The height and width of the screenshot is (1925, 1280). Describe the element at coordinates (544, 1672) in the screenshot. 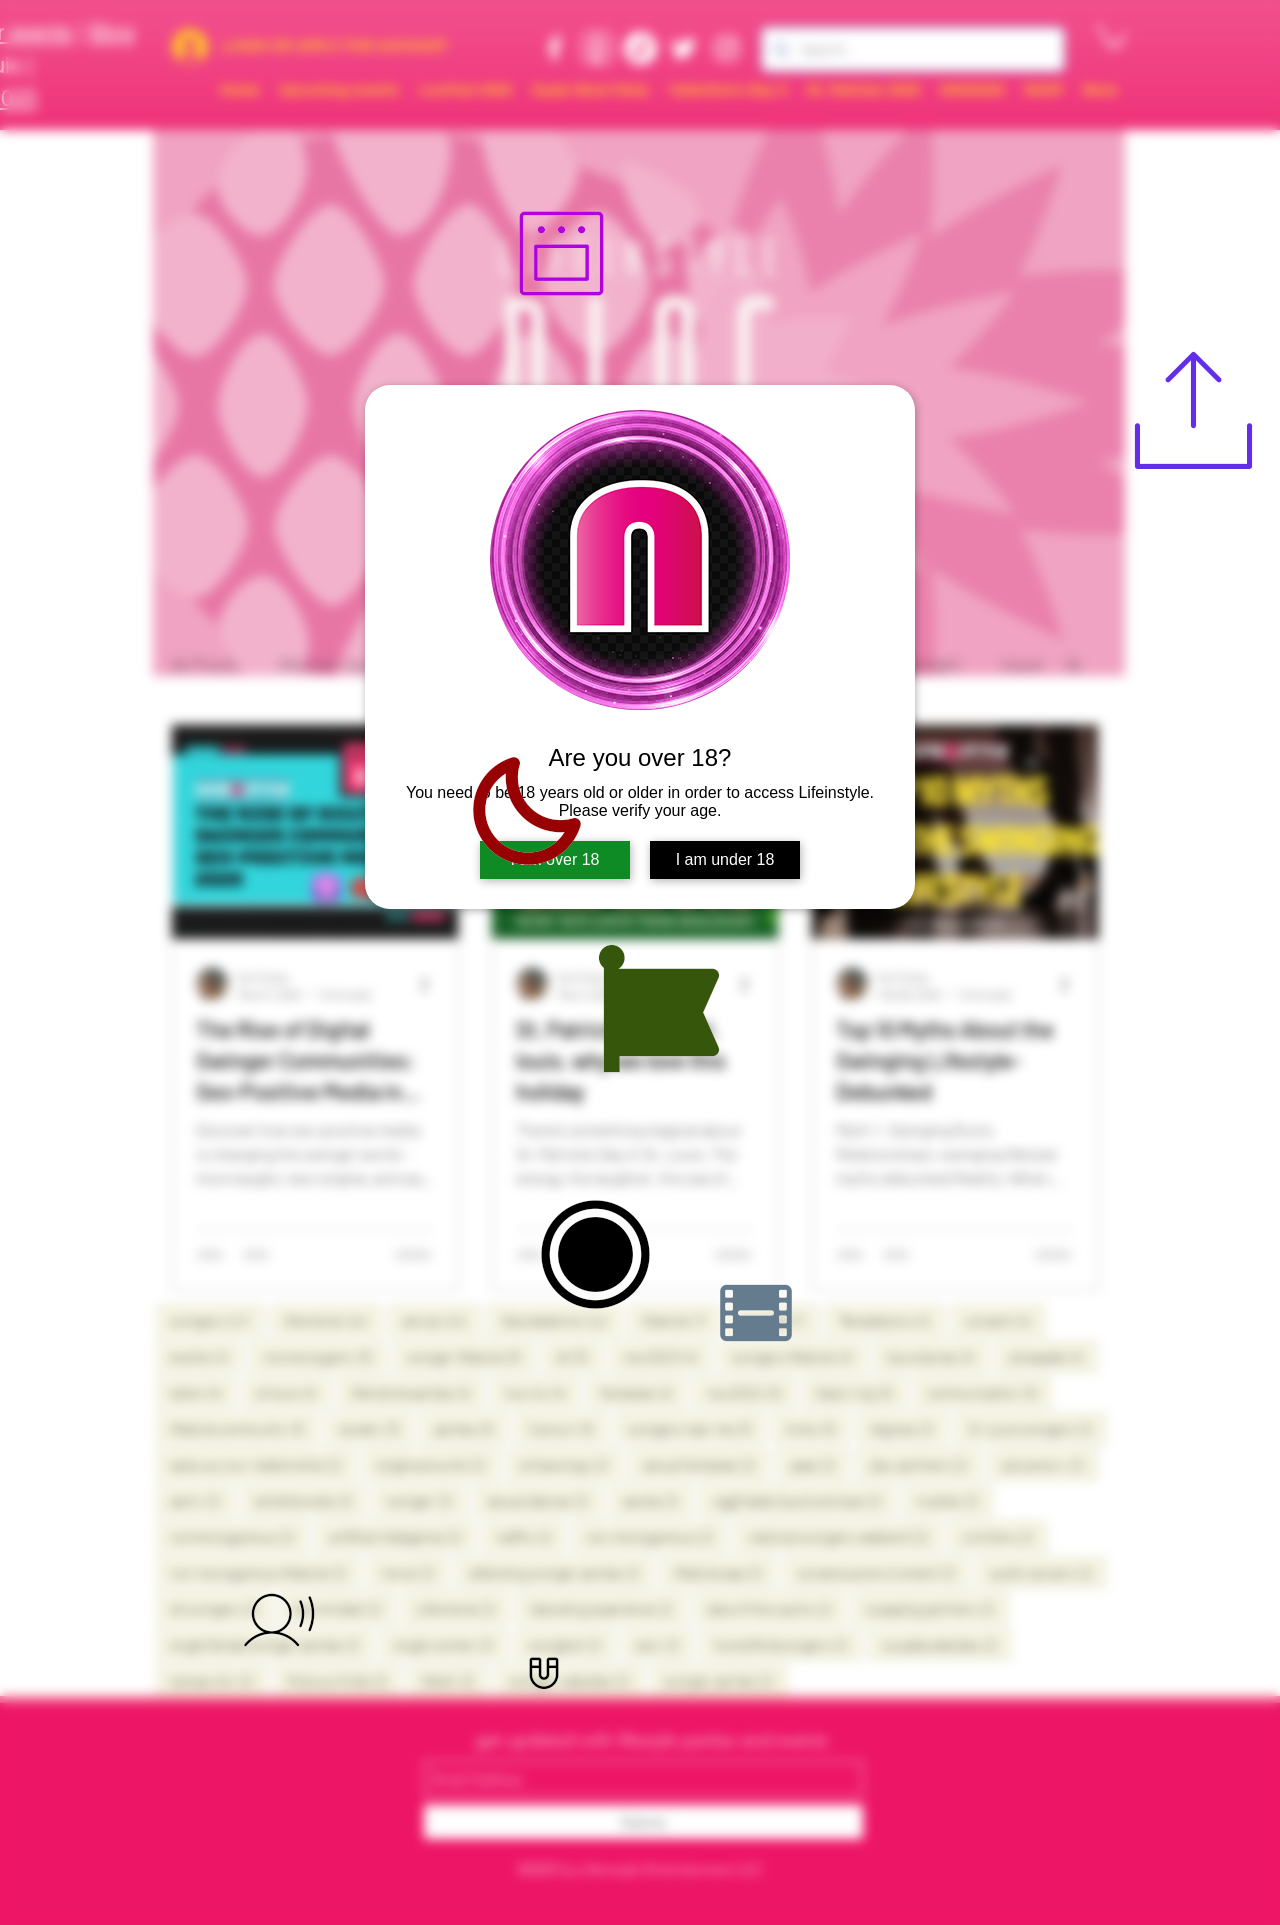

I see `activate magnetic snap or alignment tool` at that location.